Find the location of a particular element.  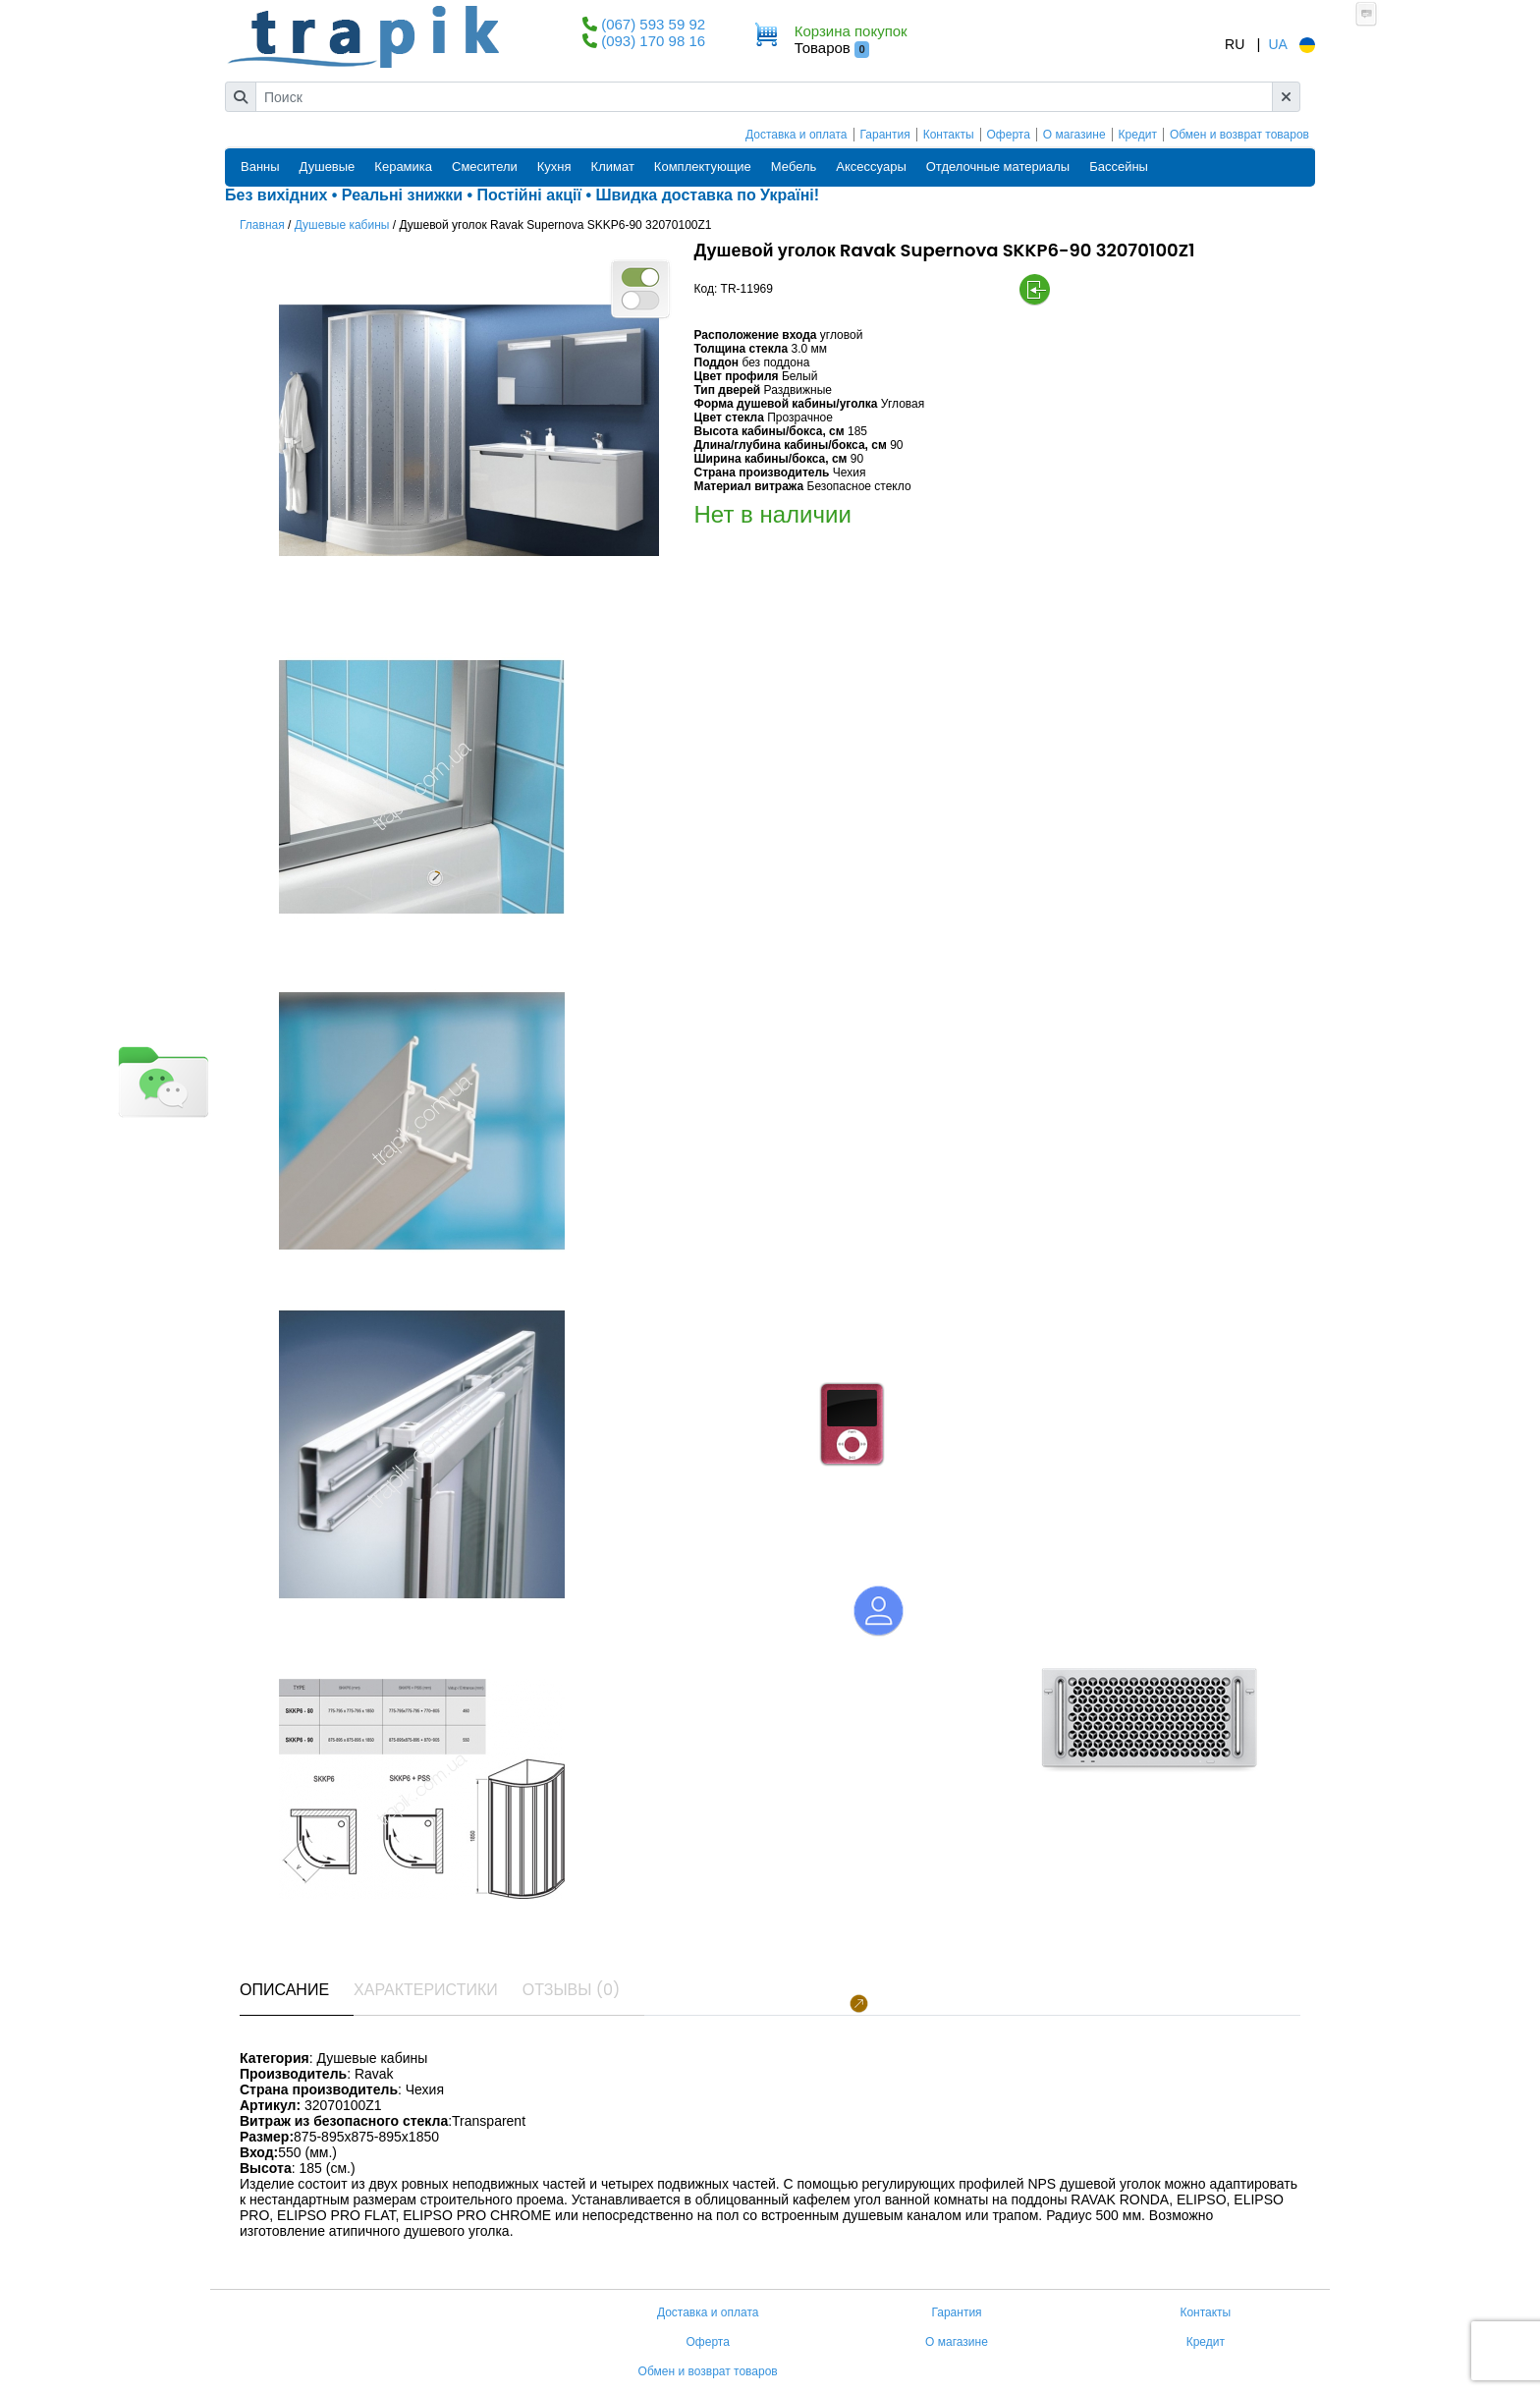

indicates a symbolic link or shortcut to another file is located at coordinates (858, 2003).